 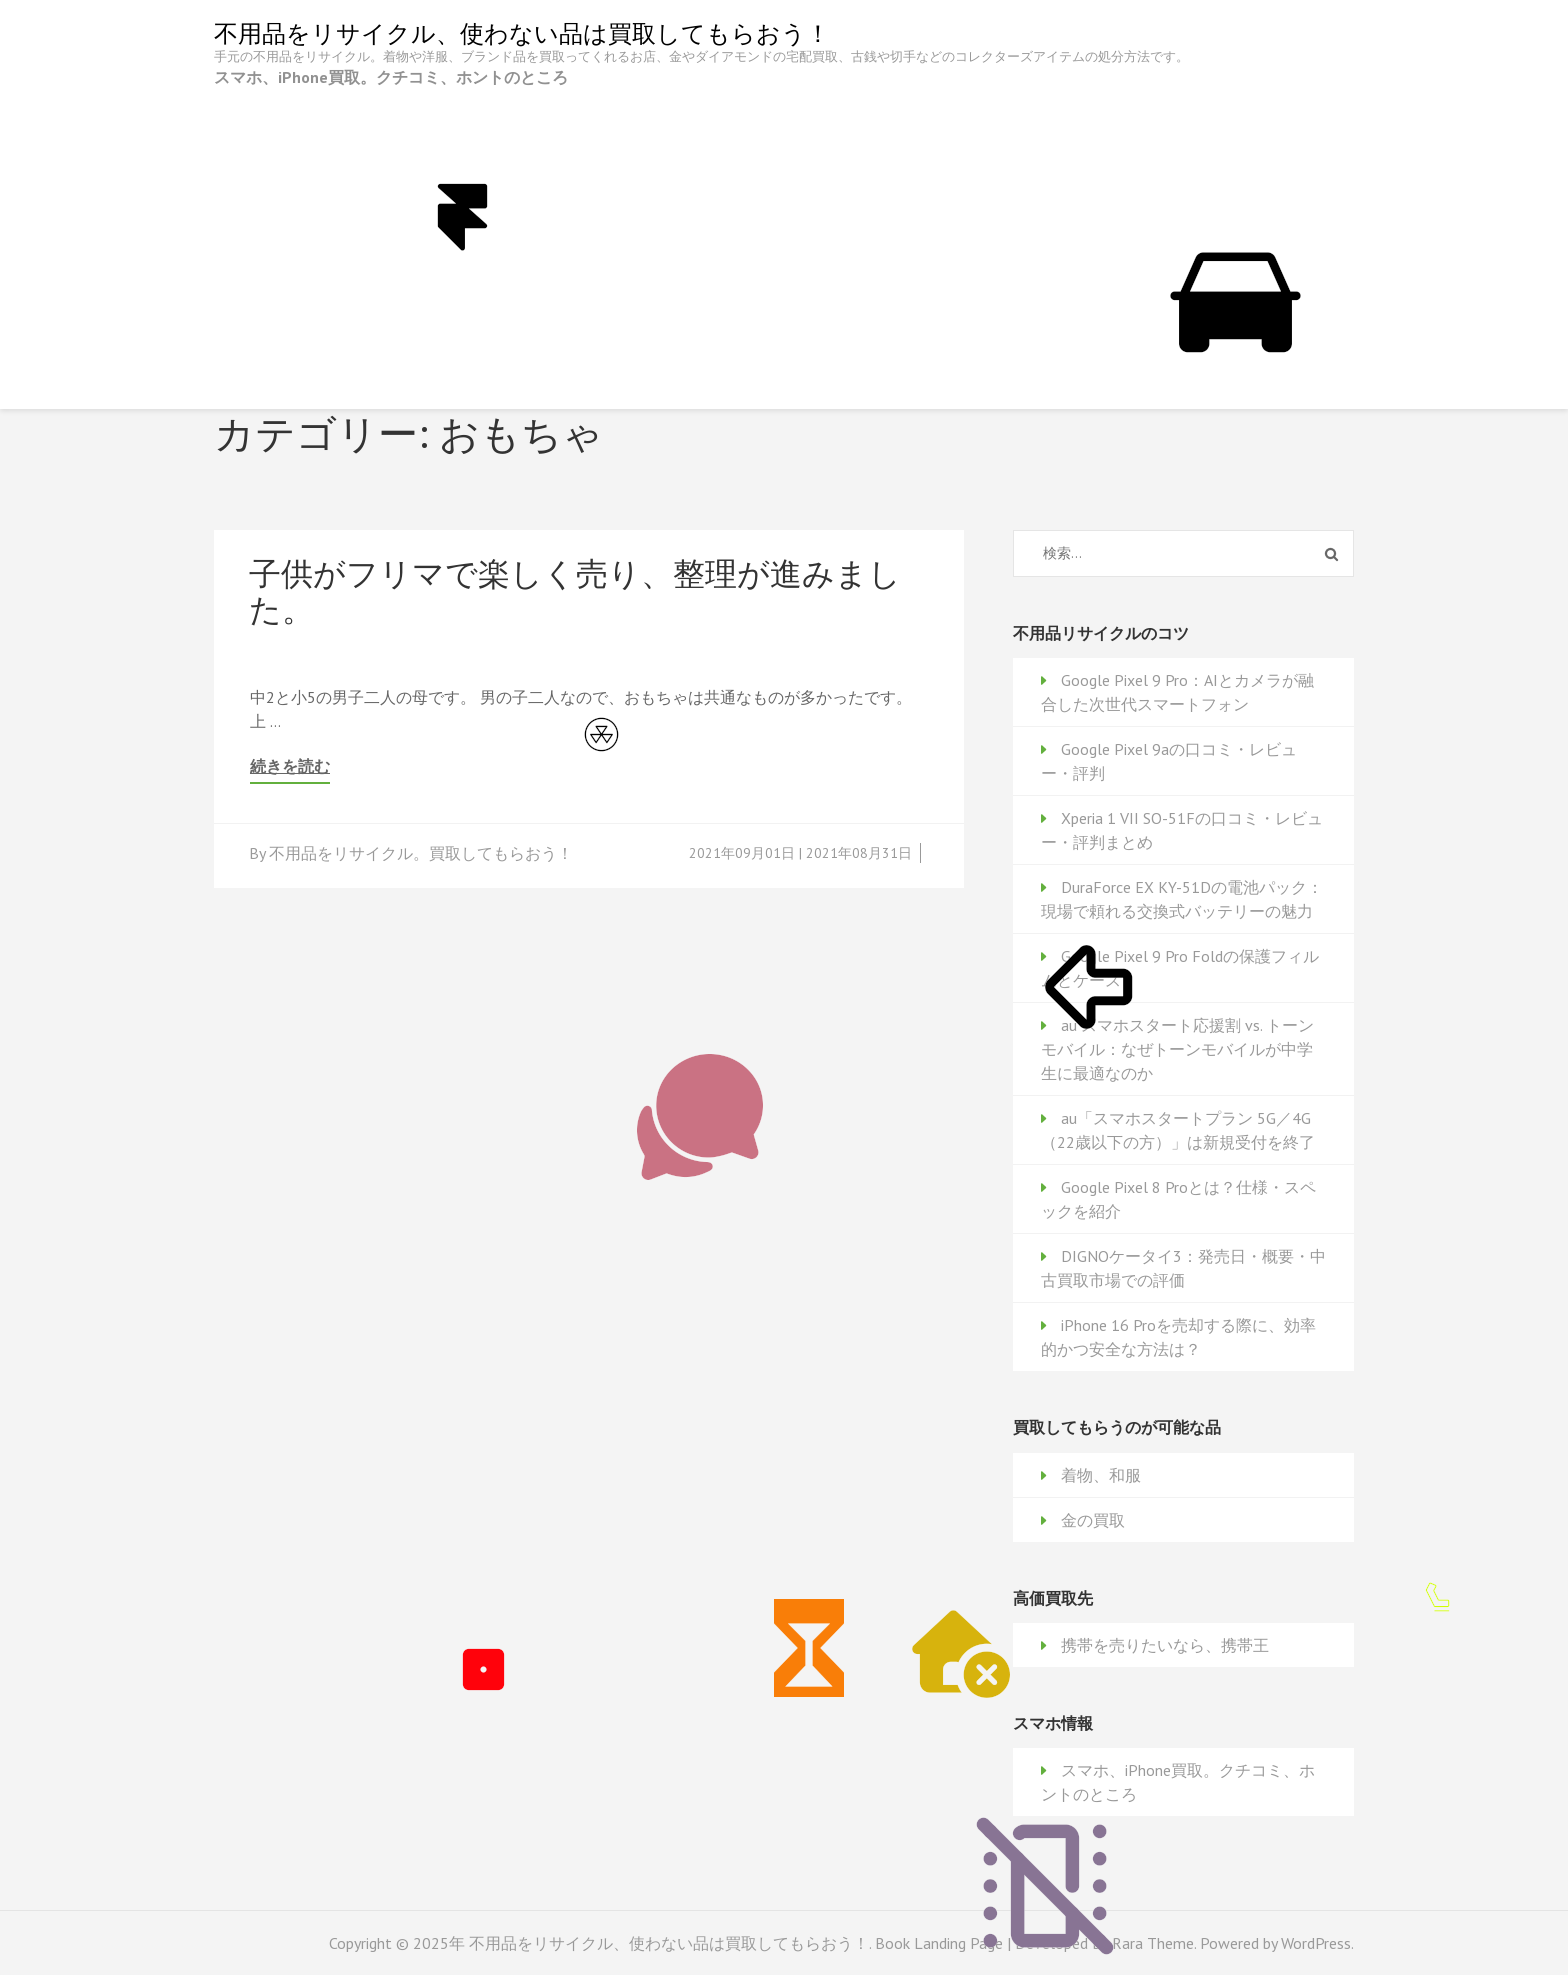 I want to click on indicates a value of one in a dice or random number game, so click(x=483, y=1669).